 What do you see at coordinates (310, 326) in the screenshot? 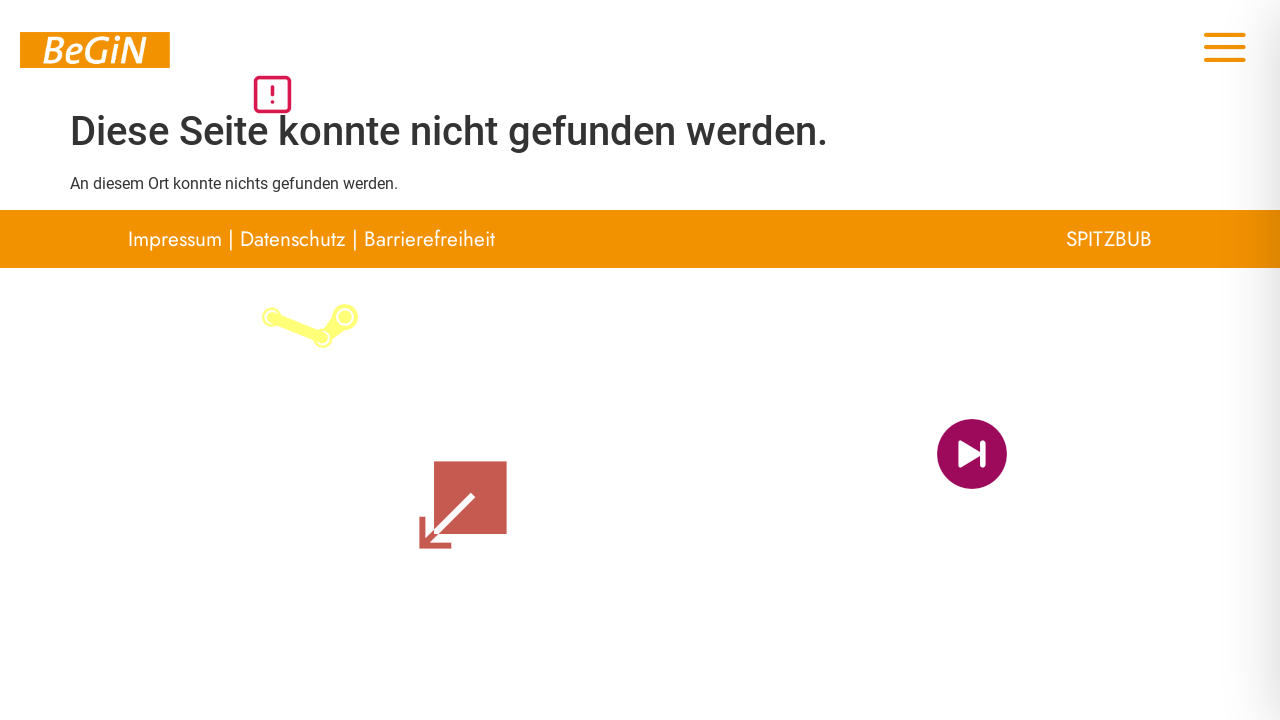
I see `open Steam gaming platform` at bounding box center [310, 326].